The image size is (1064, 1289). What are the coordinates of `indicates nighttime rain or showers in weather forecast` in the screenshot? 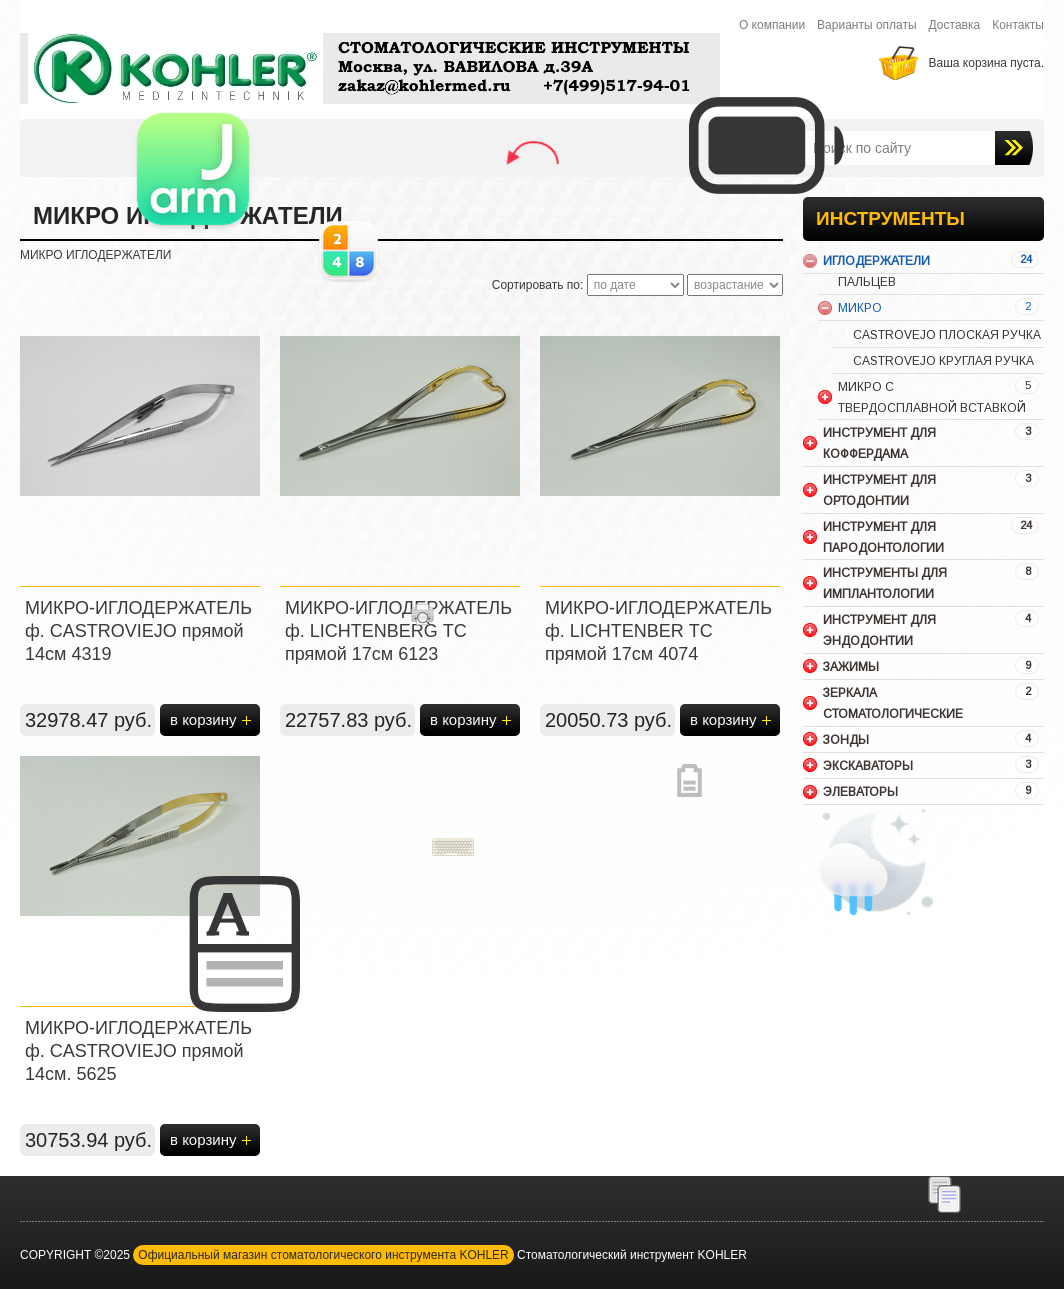 It's located at (876, 862).